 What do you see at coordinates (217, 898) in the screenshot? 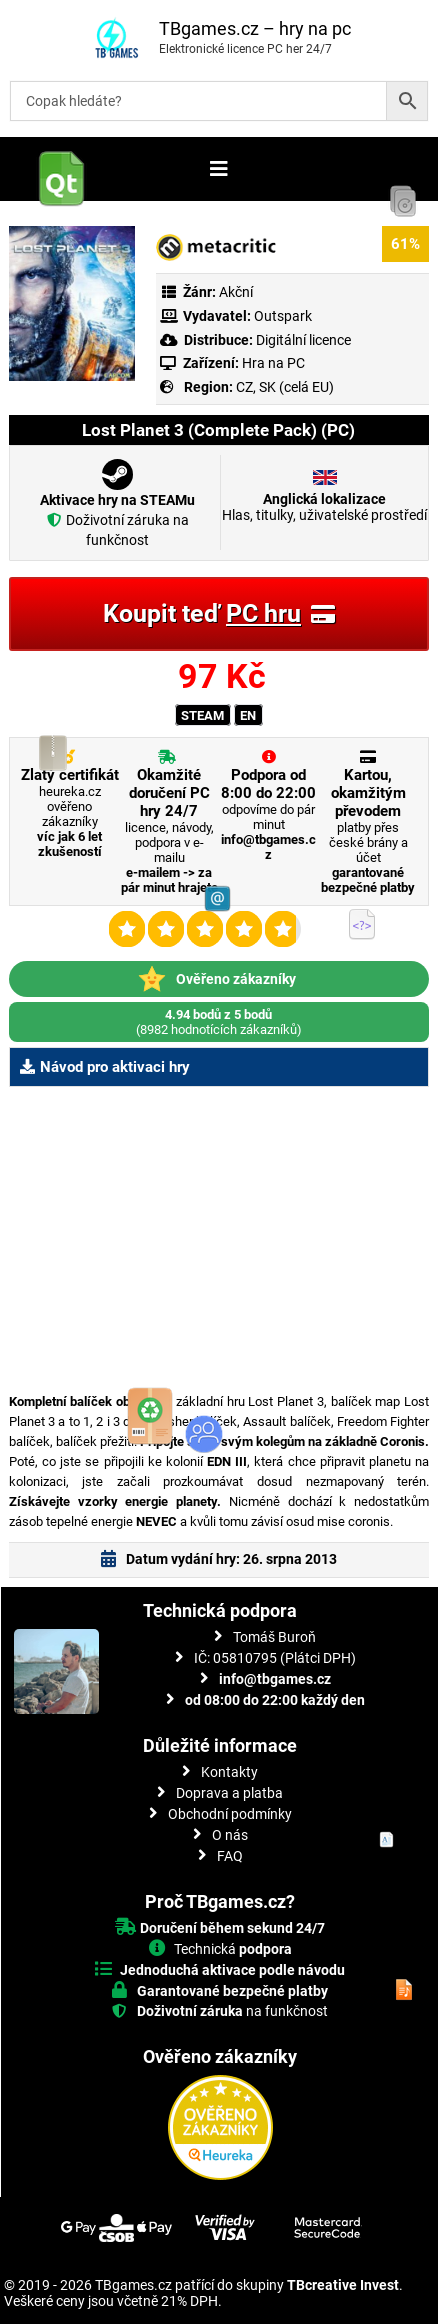
I see `manage account credentials and login settings` at bounding box center [217, 898].